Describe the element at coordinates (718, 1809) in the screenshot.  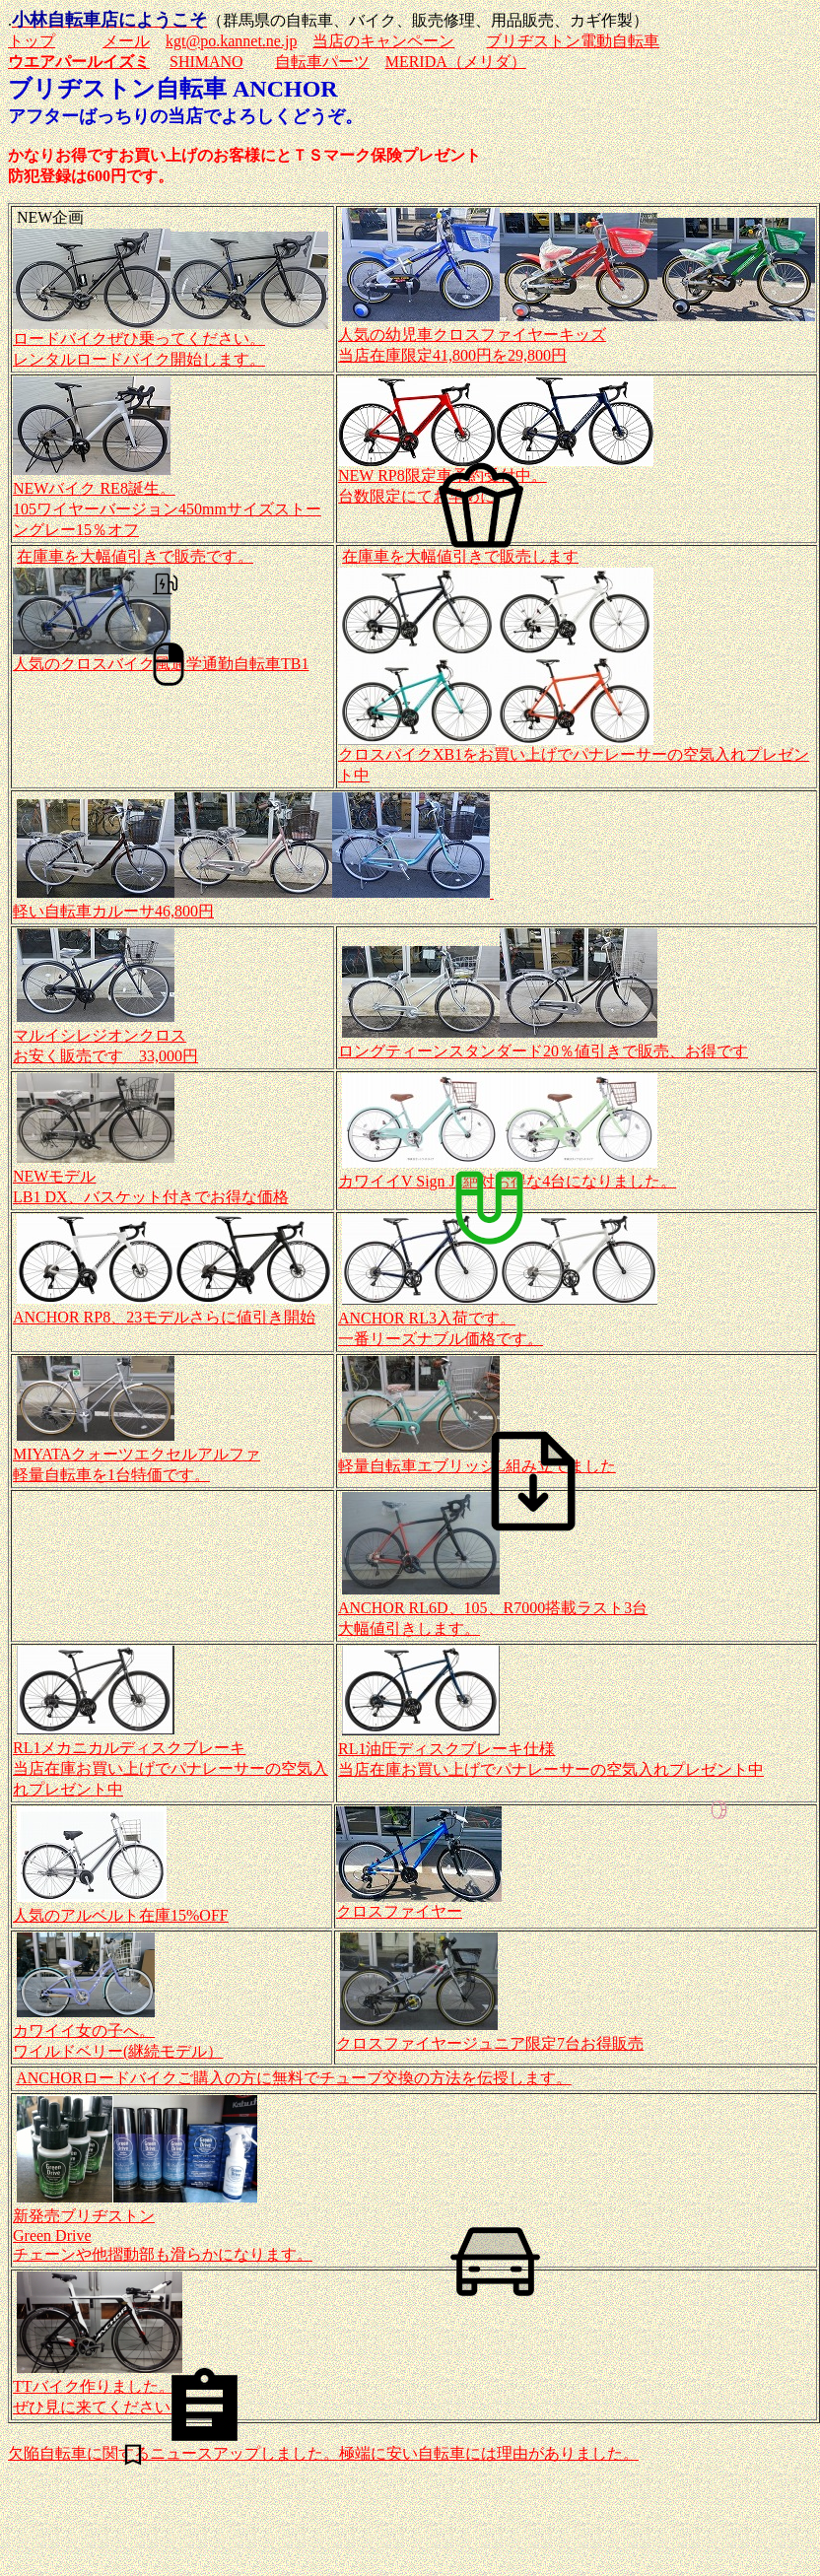
I see `view account balance or credits` at that location.